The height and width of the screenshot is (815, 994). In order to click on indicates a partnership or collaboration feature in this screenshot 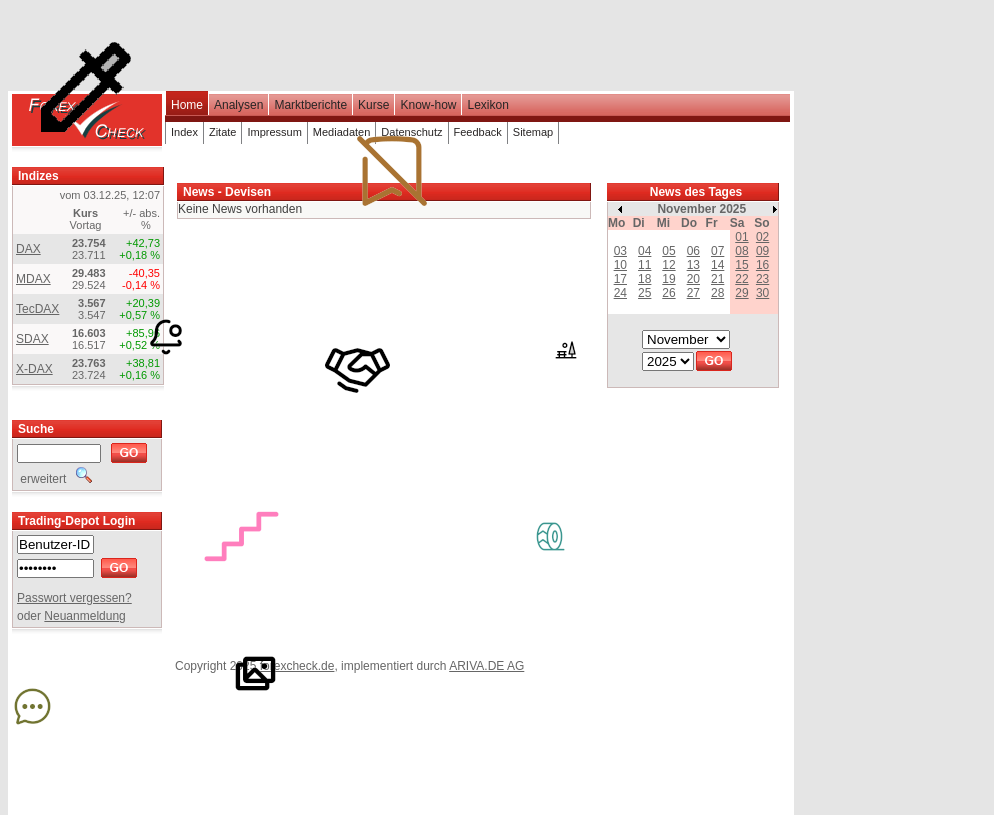, I will do `click(357, 368)`.